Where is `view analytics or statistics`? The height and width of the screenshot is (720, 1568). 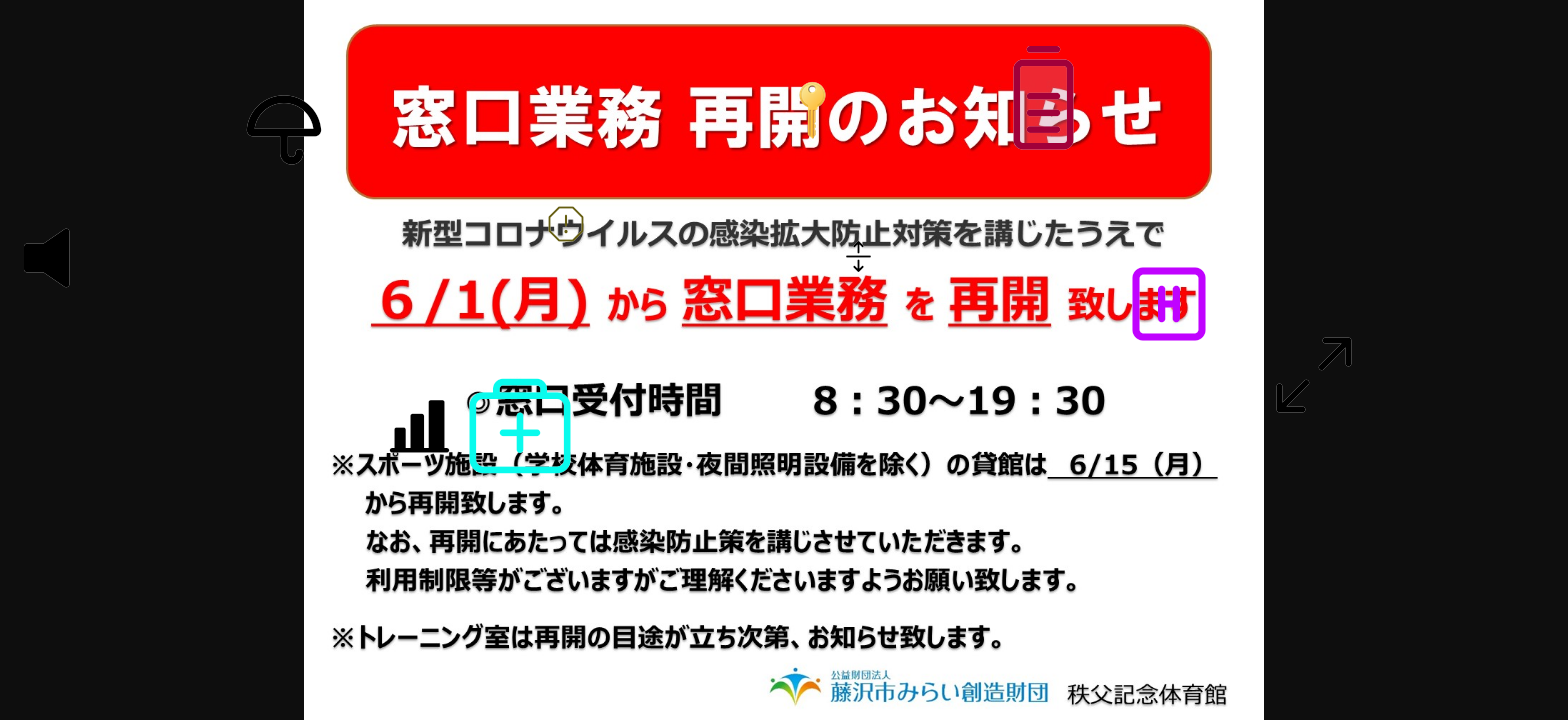
view analytics or statistics is located at coordinates (419, 427).